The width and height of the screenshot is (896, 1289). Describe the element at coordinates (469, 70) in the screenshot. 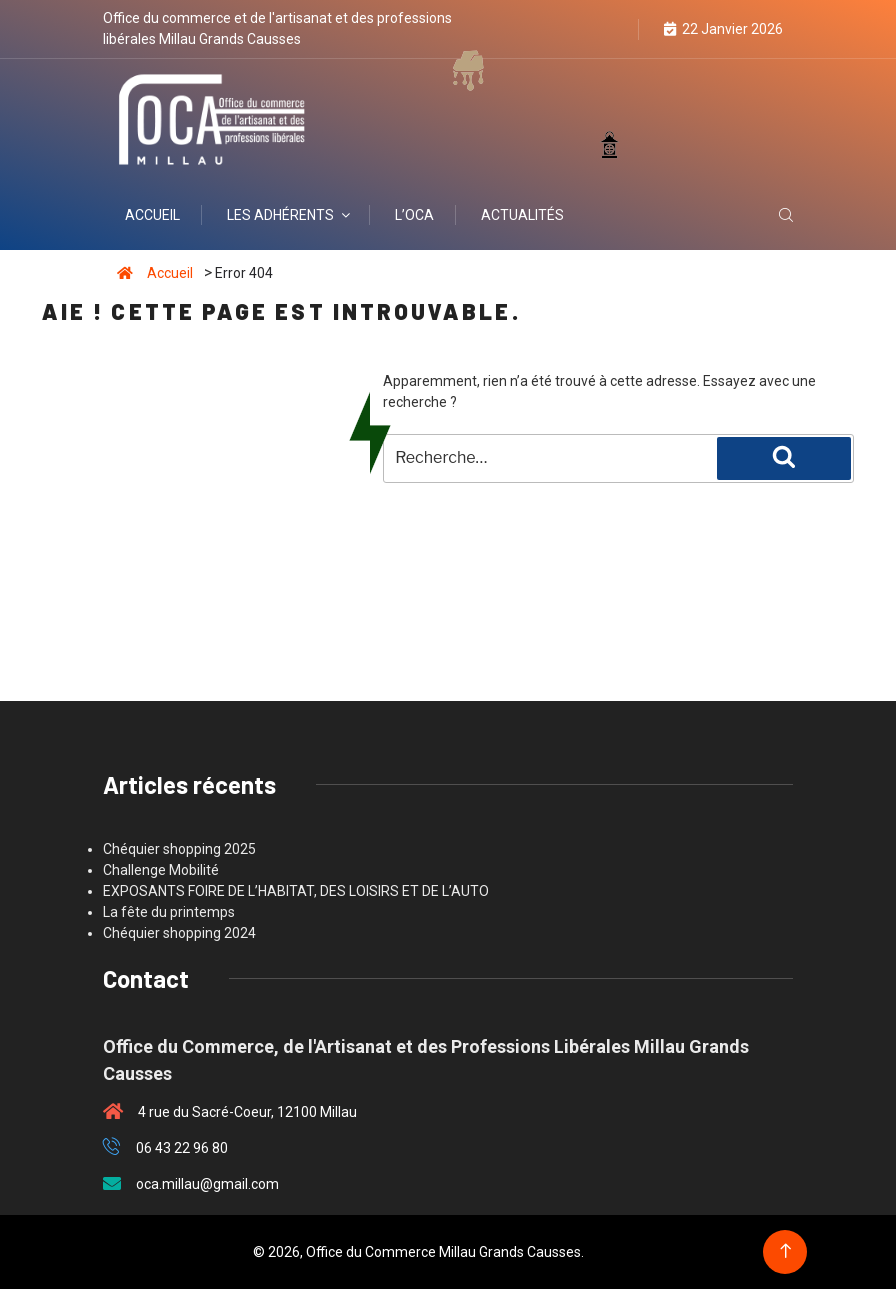

I see `indicates a cave or cavern environment` at that location.